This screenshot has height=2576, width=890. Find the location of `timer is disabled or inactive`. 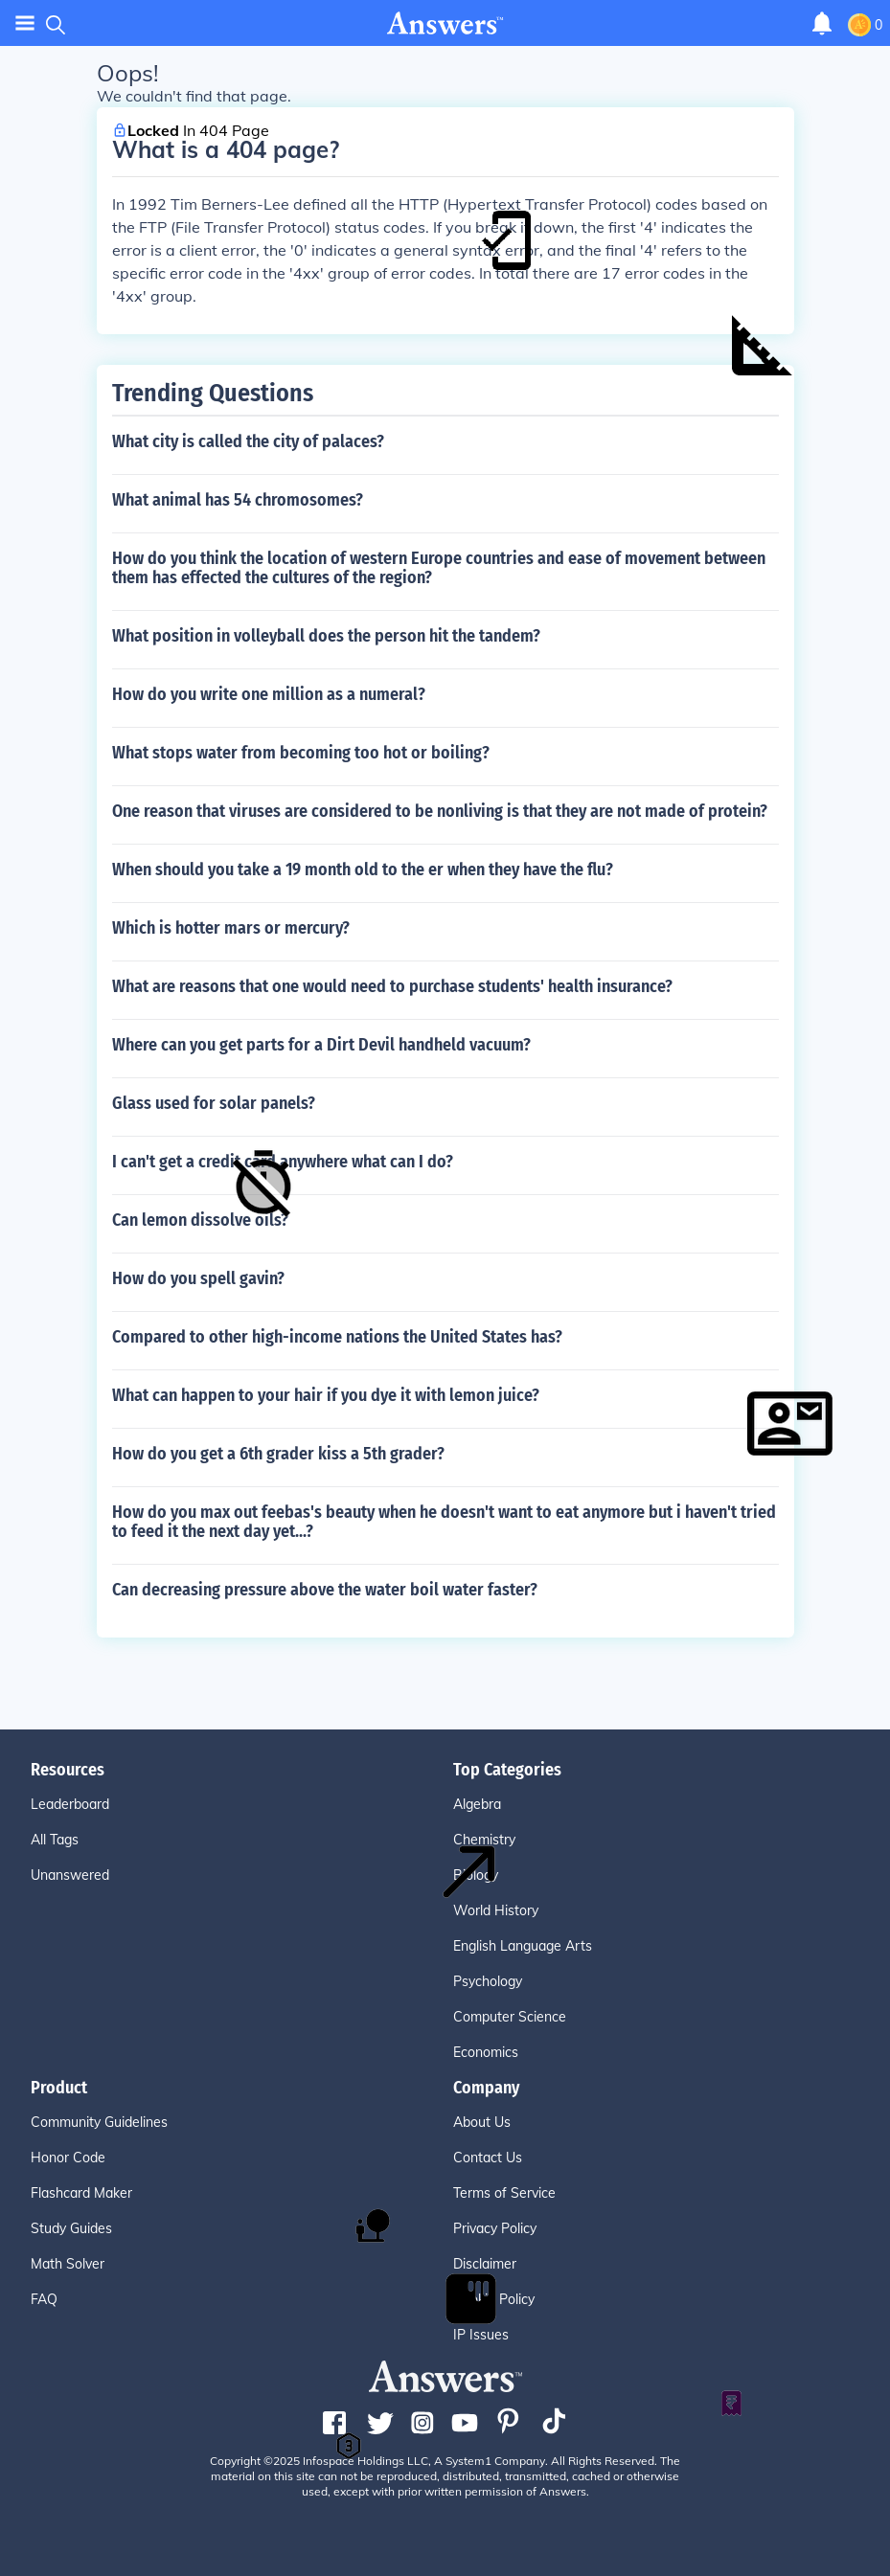

timer is disabled or inactive is located at coordinates (263, 1184).